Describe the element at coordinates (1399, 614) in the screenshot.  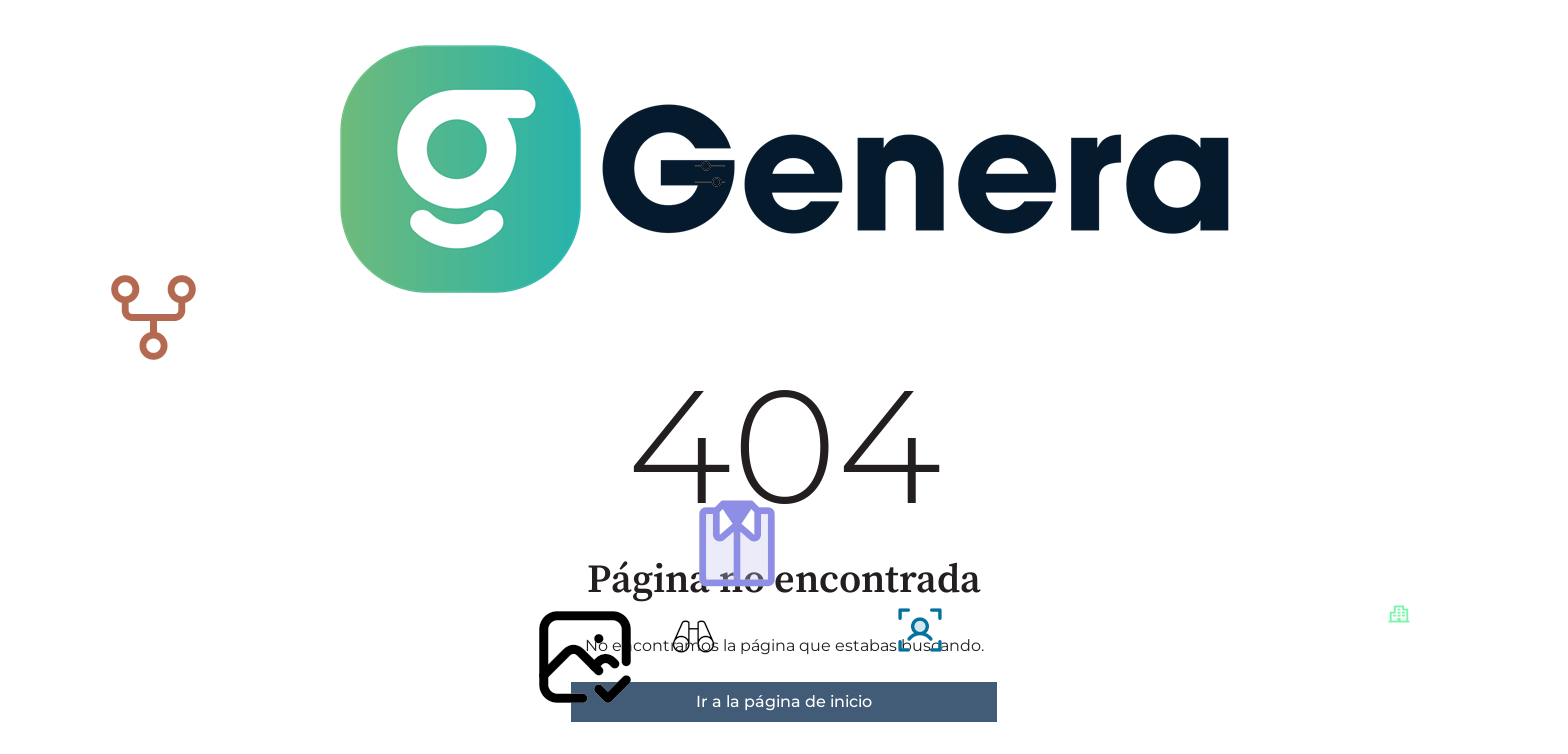
I see `view apartment or residential building details` at that location.